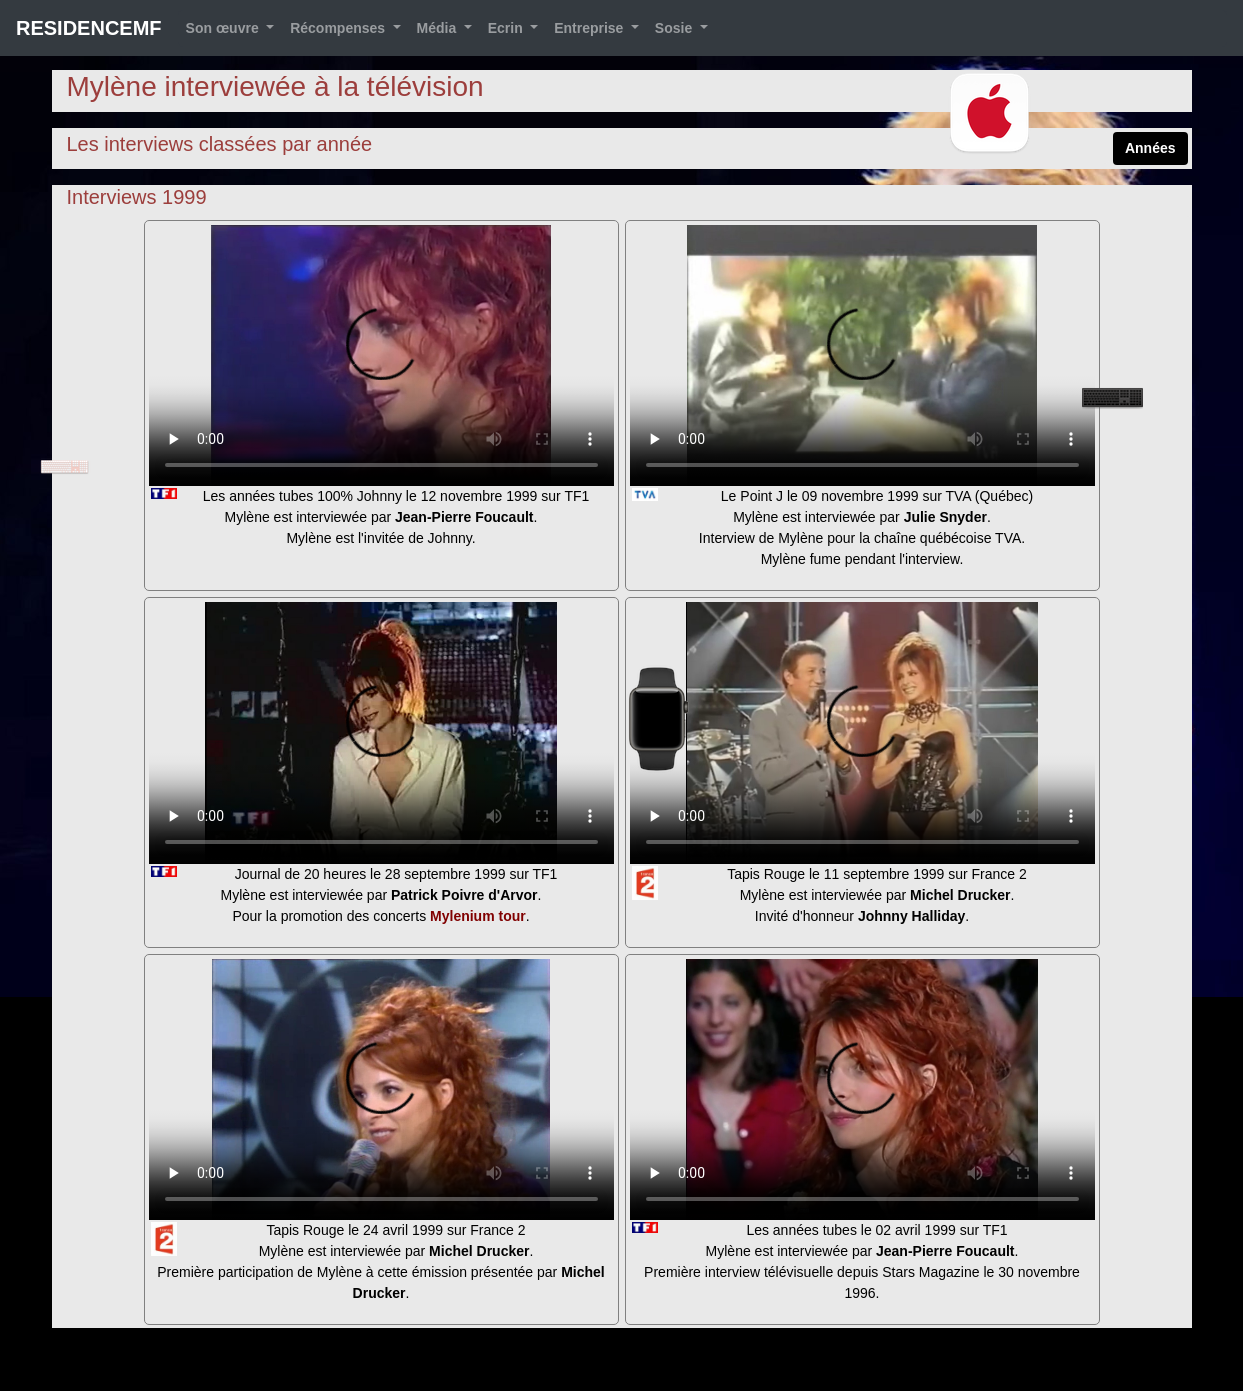 This screenshot has width=1243, height=1391. Describe the element at coordinates (657, 719) in the screenshot. I see `manage connected Apple Watch device` at that location.